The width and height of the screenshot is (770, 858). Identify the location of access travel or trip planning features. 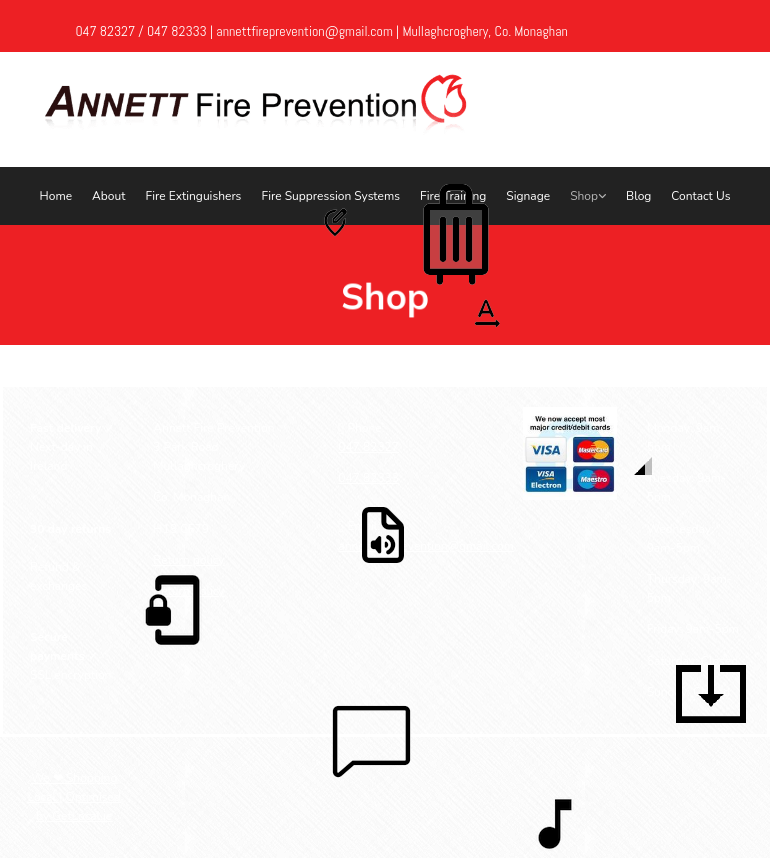
(456, 236).